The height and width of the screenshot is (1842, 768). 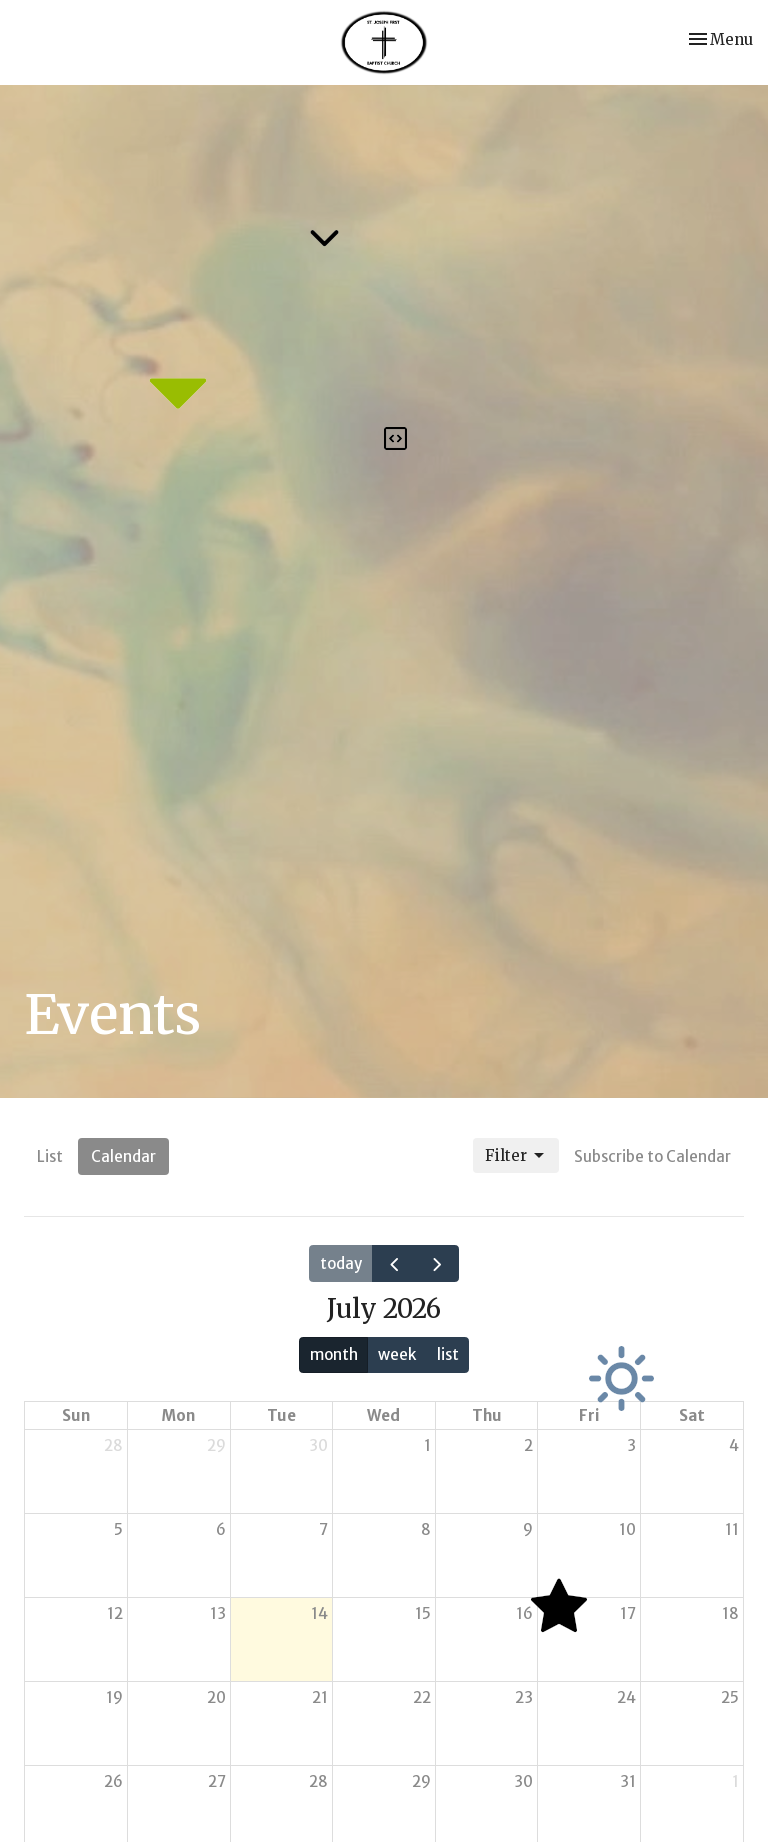 I want to click on expand a dropdown menu or collapsible section, so click(x=324, y=238).